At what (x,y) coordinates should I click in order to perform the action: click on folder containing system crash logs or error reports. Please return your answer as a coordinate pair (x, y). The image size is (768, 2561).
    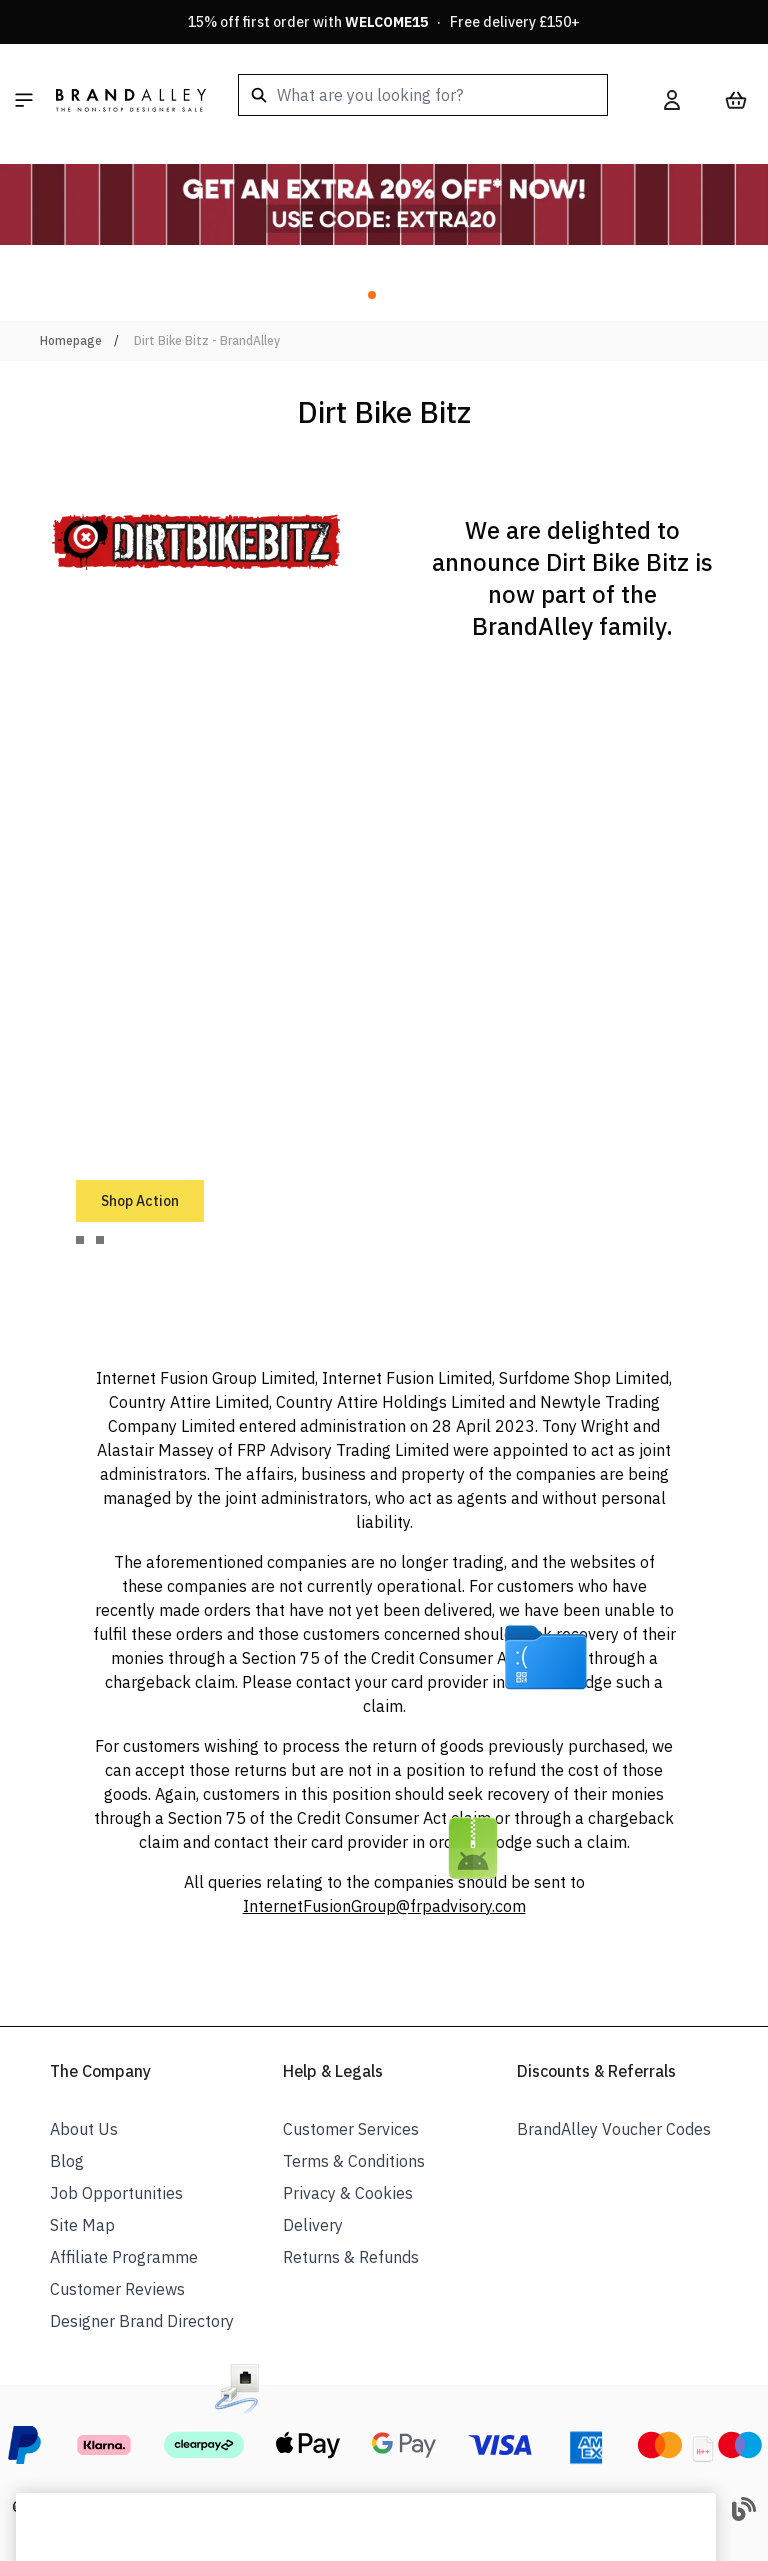
    Looking at the image, I should click on (545, 1659).